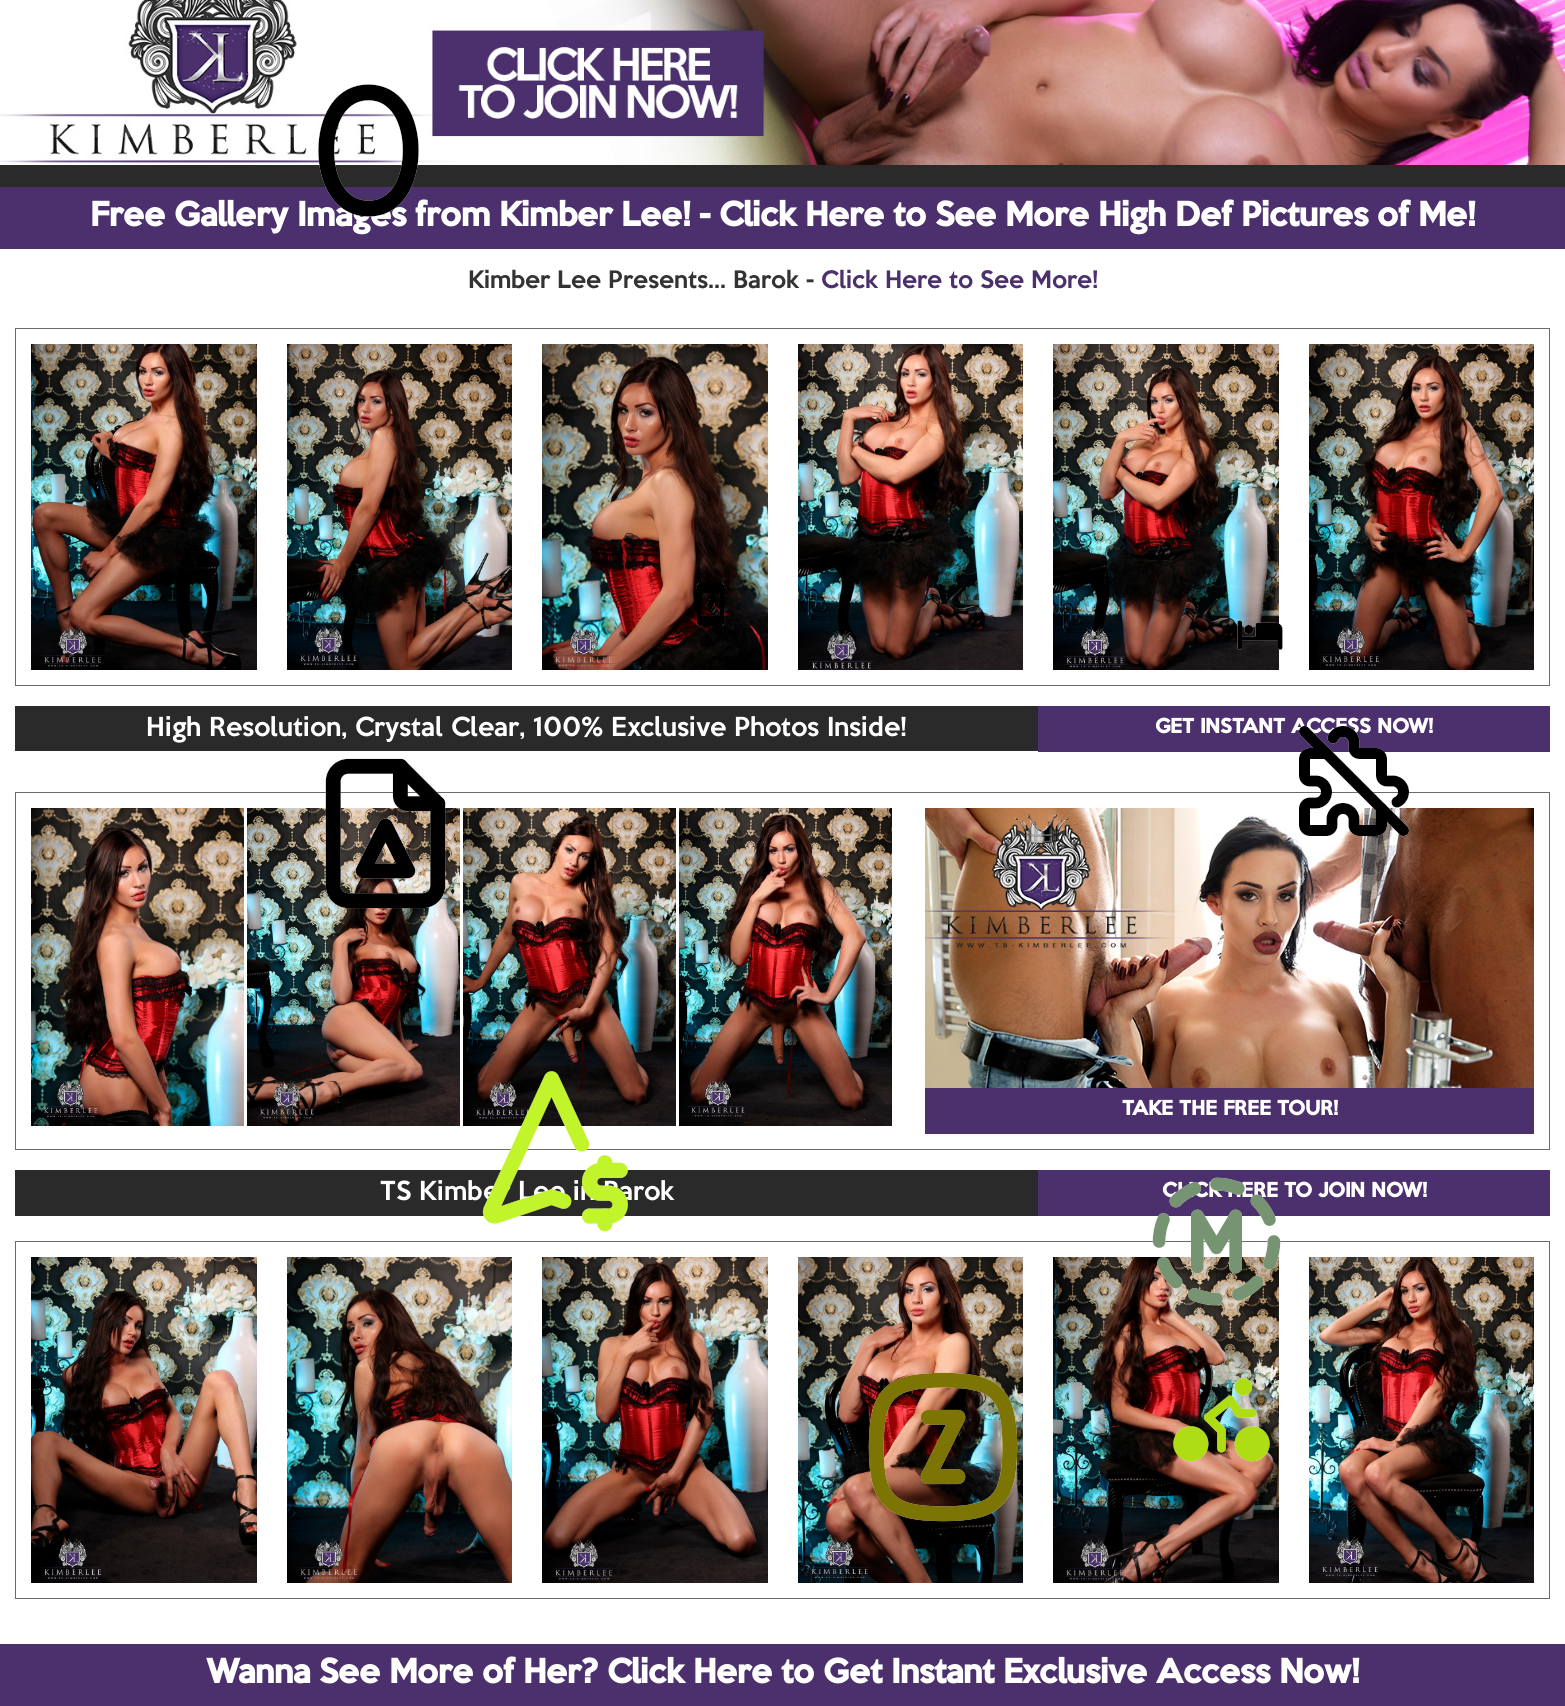 This screenshot has width=1565, height=1706. What do you see at coordinates (1354, 781) in the screenshot?
I see `disable or remove an extension or plugin` at bounding box center [1354, 781].